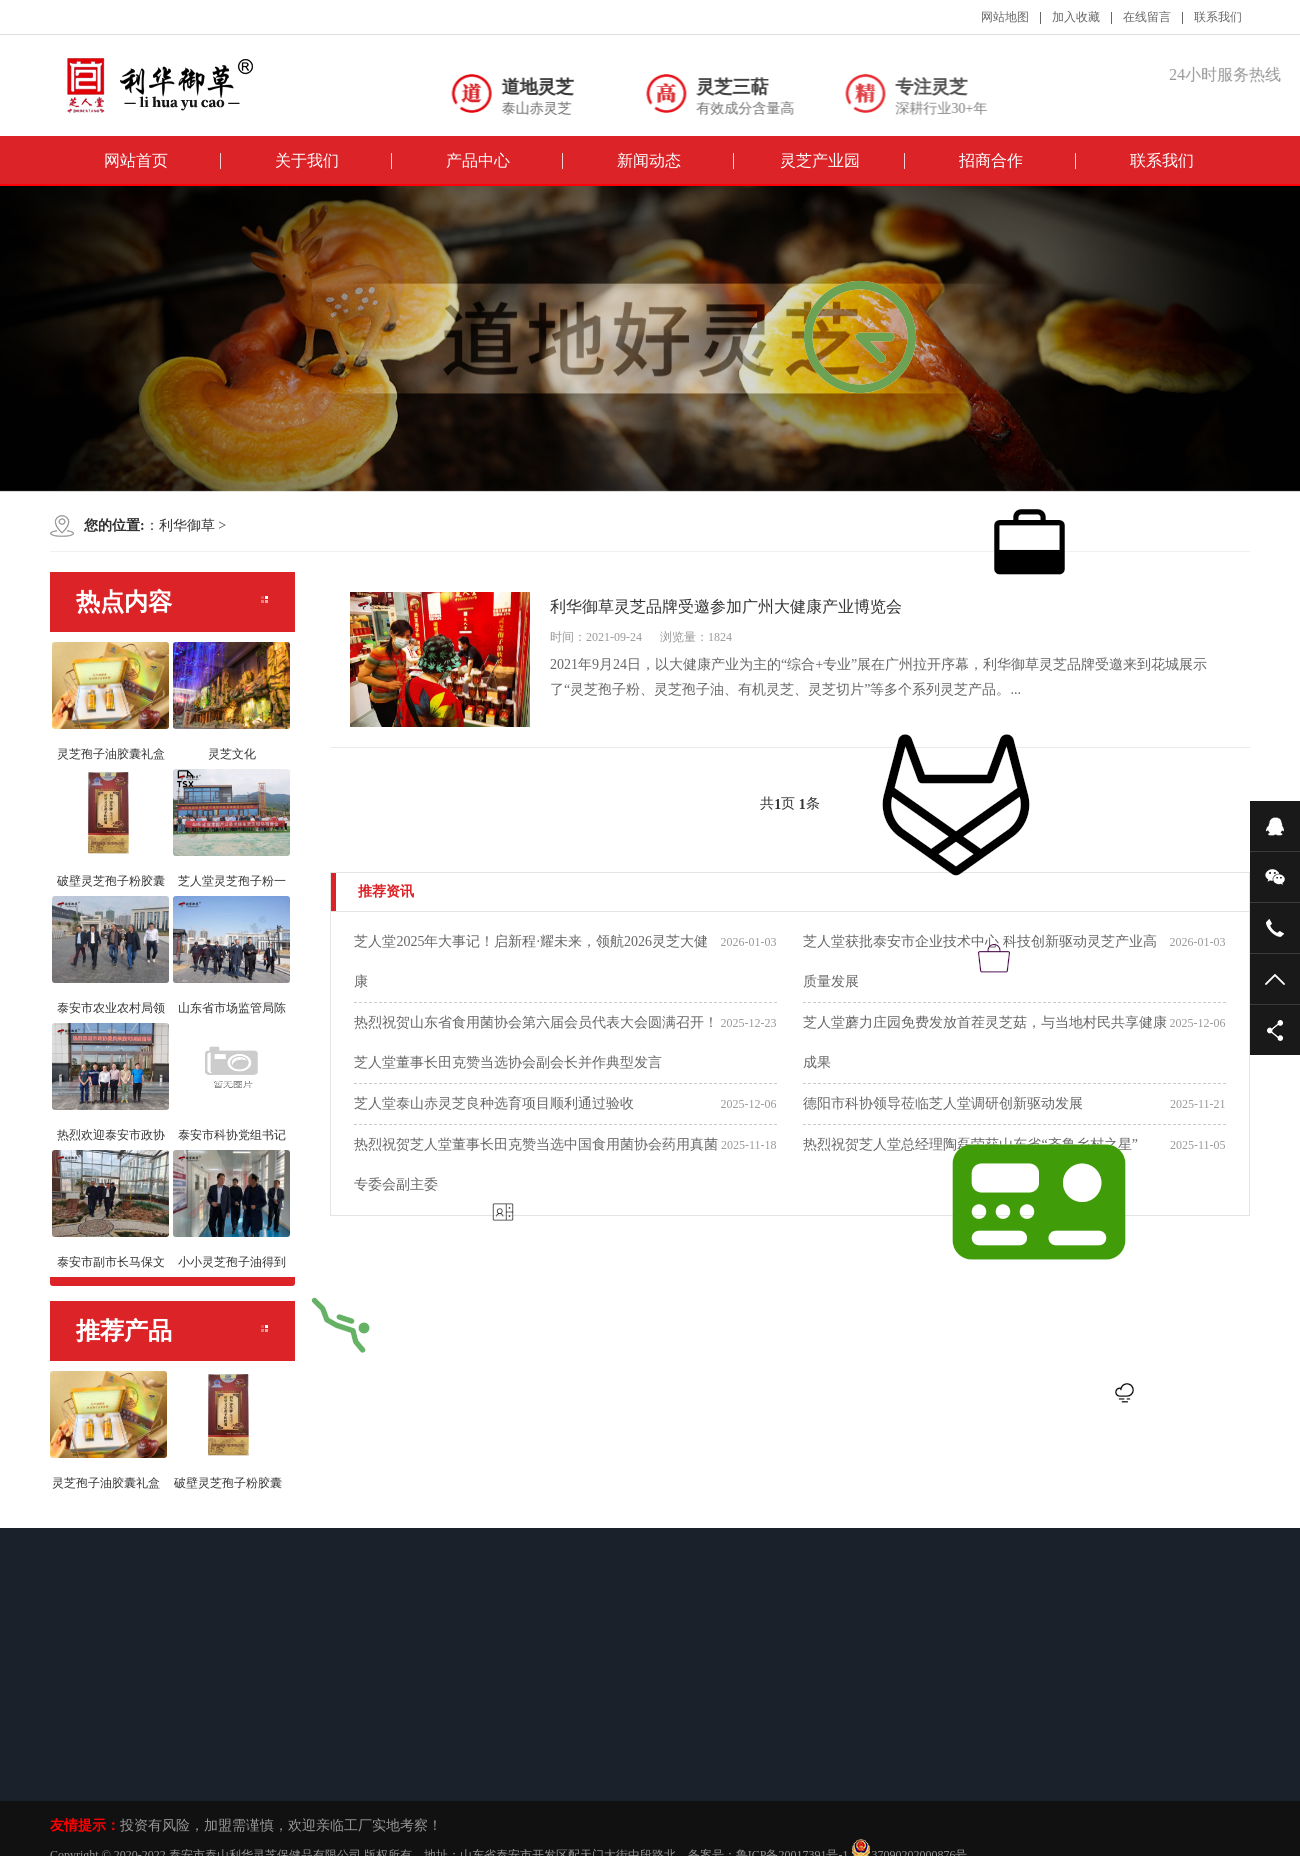  Describe the element at coordinates (185, 779) in the screenshot. I see `open a TypeScript JSX file` at that location.